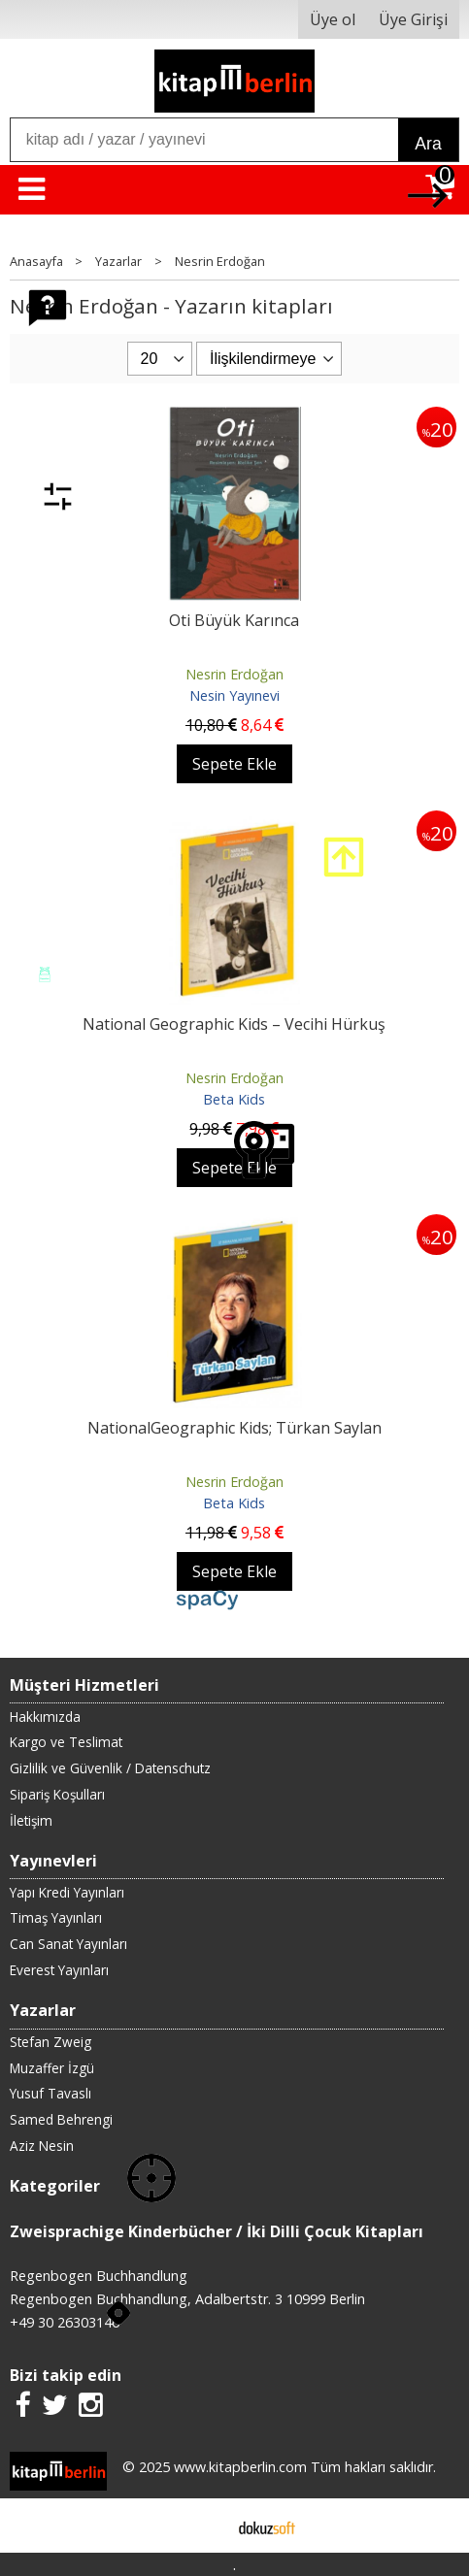 Image resolution: width=469 pixels, height=2576 pixels. Describe the element at coordinates (427, 195) in the screenshot. I see `navigate to the next page or step` at that location.